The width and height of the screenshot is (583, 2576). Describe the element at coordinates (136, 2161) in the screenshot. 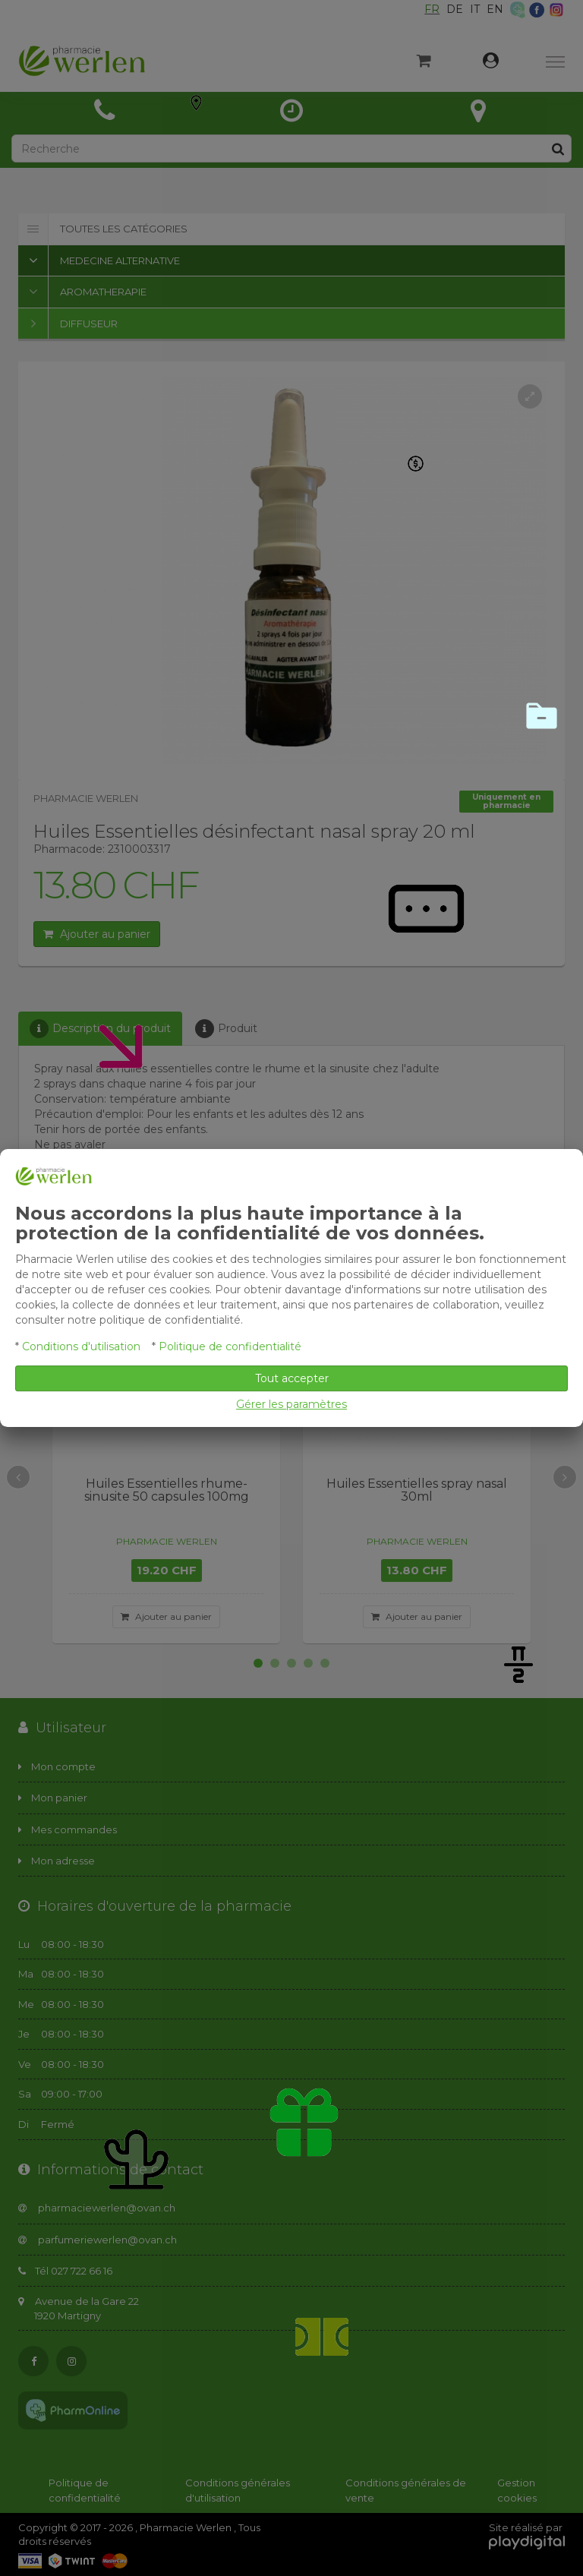

I see `indicates desert or arid climate theme` at that location.